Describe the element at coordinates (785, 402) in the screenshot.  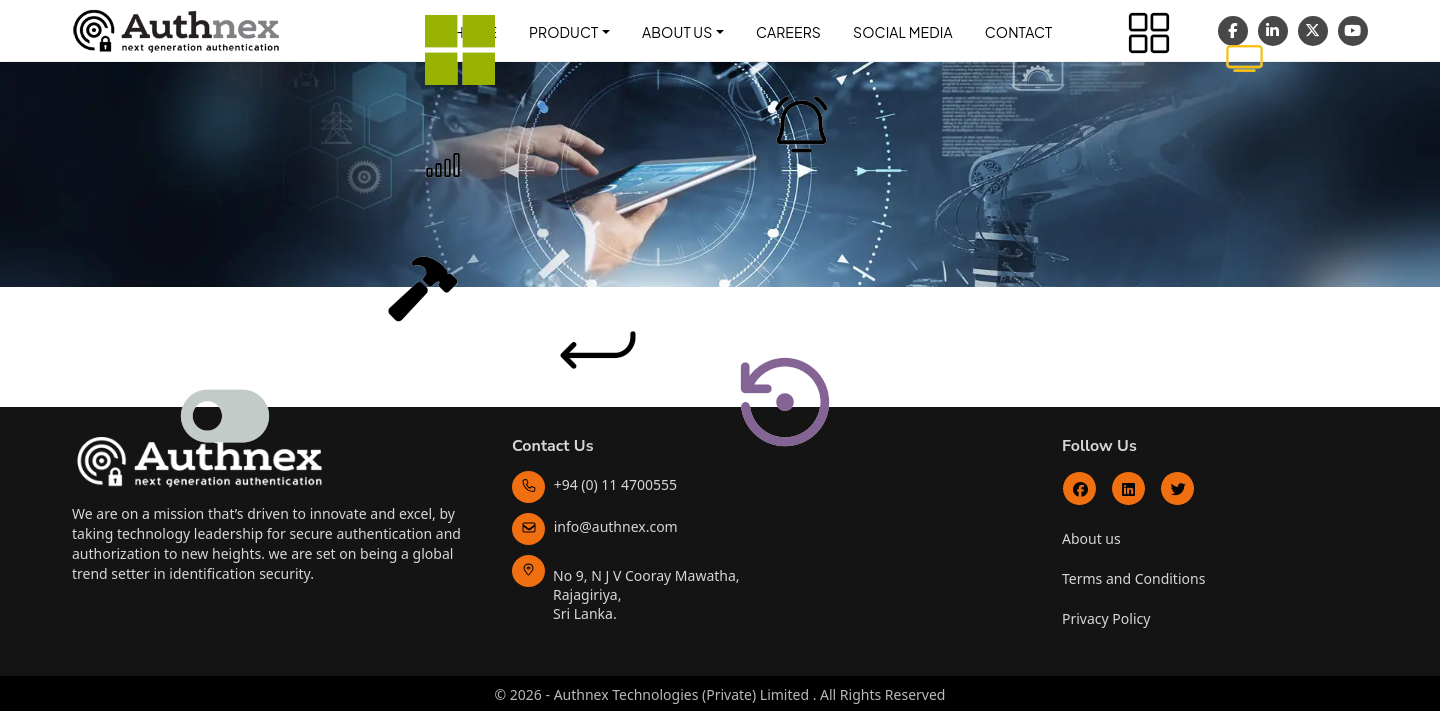
I see `restore to a previous state` at that location.